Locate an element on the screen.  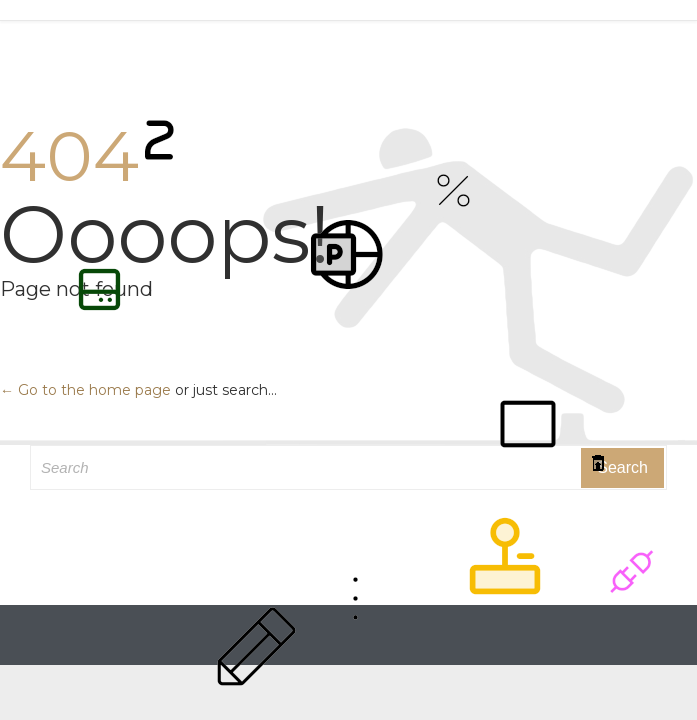
open Microsoft PowerPoint is located at coordinates (345, 254).